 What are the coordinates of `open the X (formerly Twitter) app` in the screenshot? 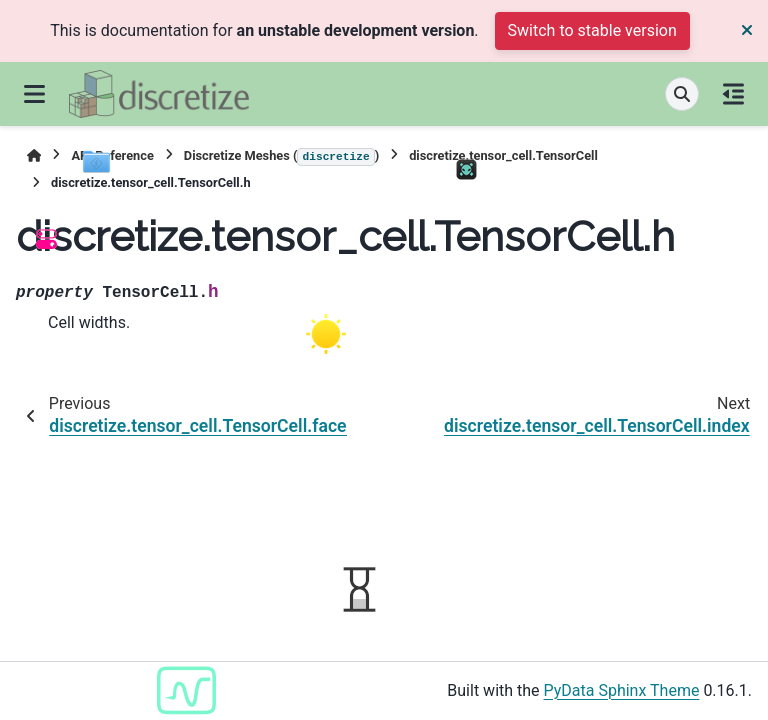 It's located at (466, 169).